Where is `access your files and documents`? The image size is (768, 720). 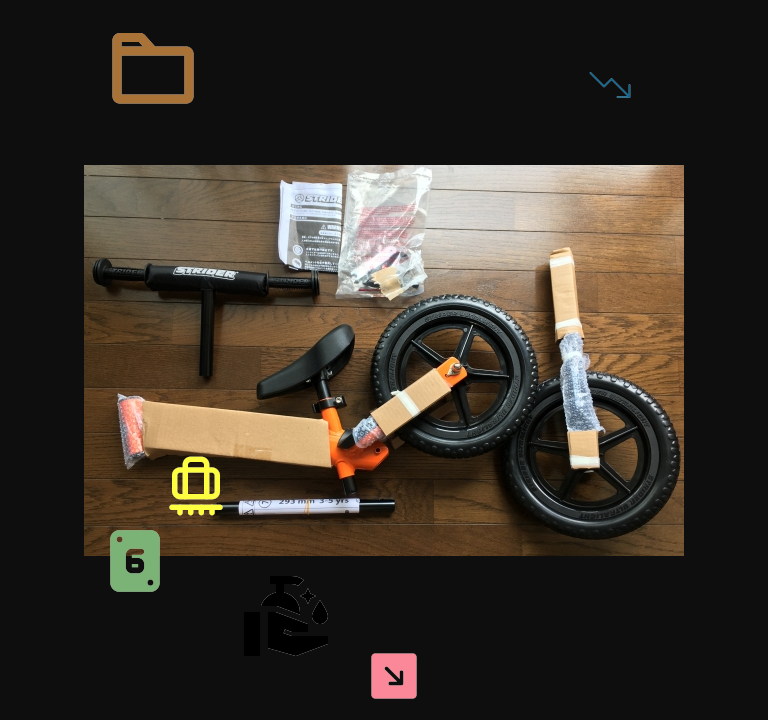
access your files and documents is located at coordinates (153, 69).